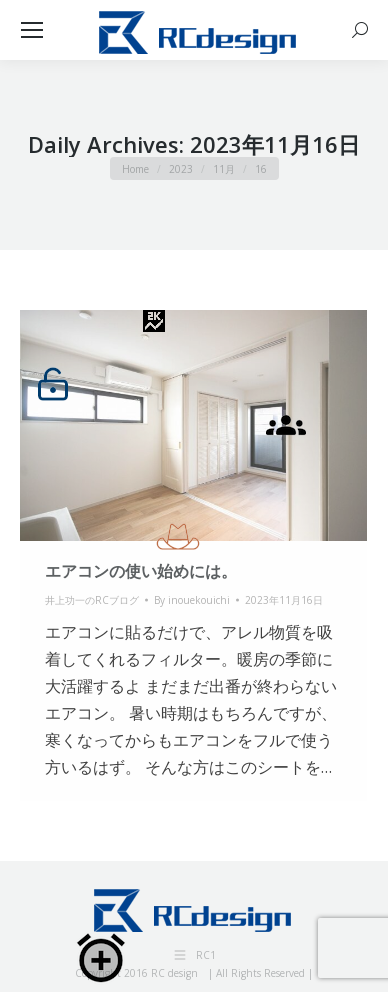 This screenshot has height=992, width=388. What do you see at coordinates (101, 958) in the screenshot?
I see `add a new alarm` at bounding box center [101, 958].